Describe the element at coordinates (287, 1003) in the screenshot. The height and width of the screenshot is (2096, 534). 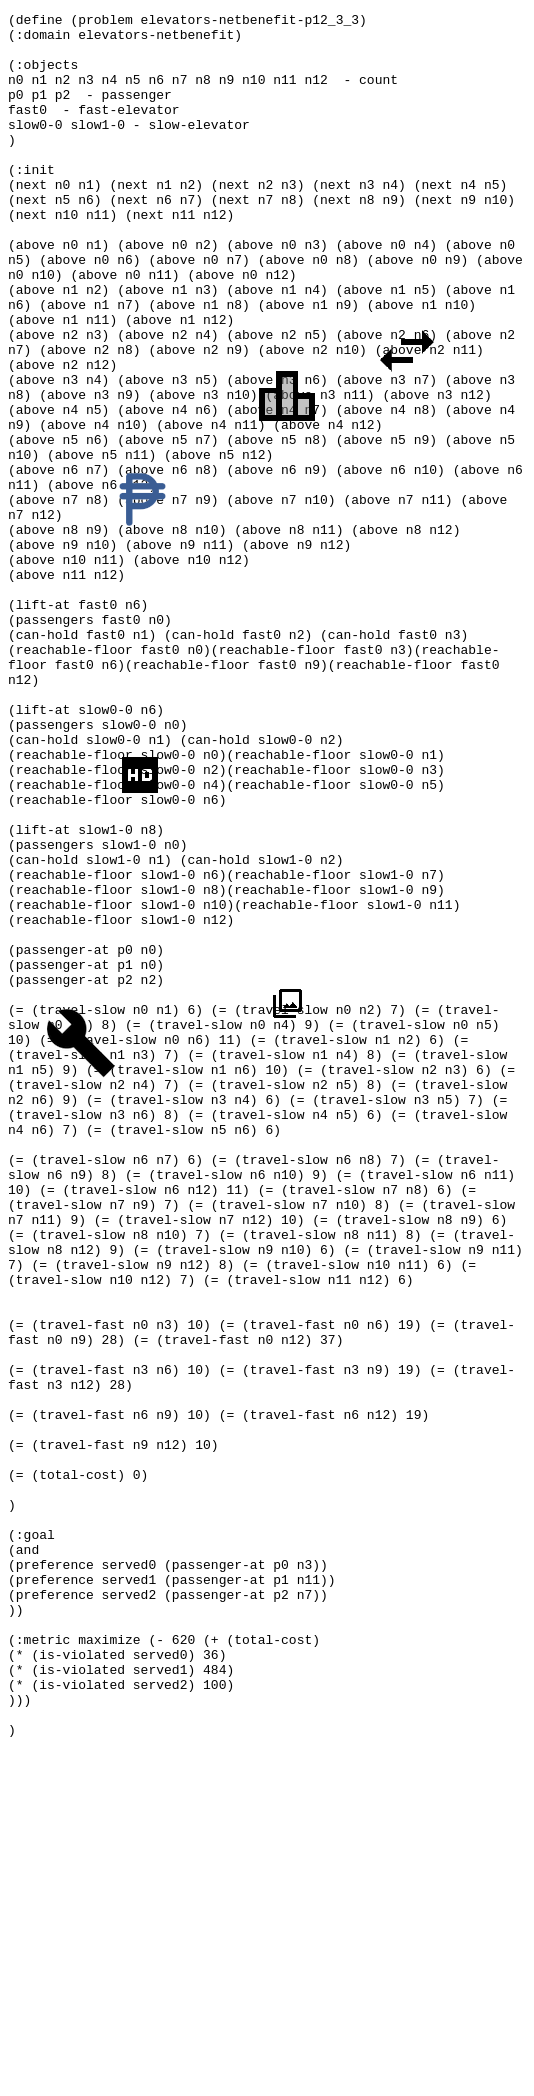
I see `access your photo library` at that location.